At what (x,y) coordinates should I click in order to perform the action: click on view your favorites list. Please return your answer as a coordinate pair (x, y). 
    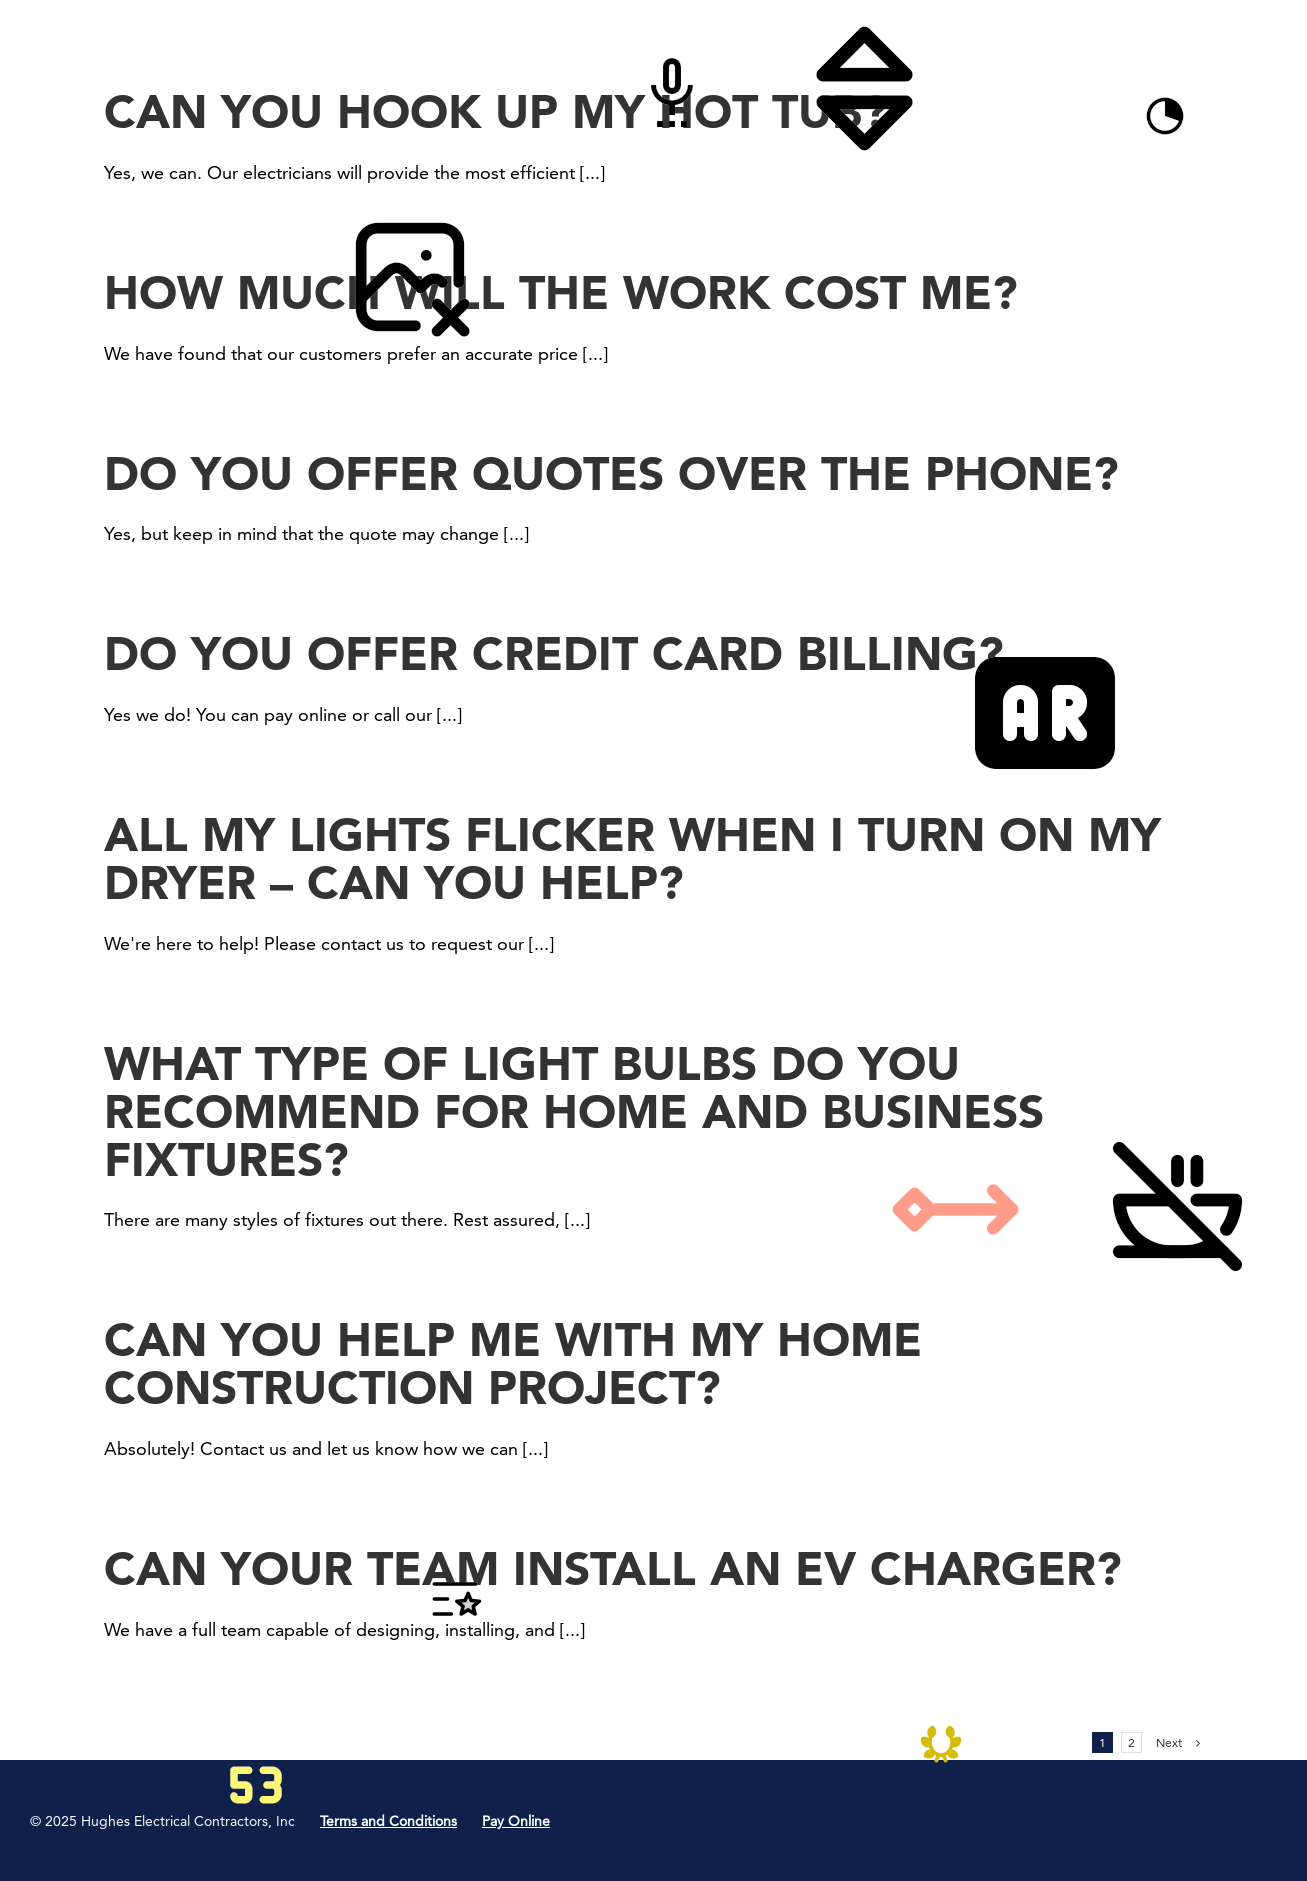
    Looking at the image, I should click on (455, 1599).